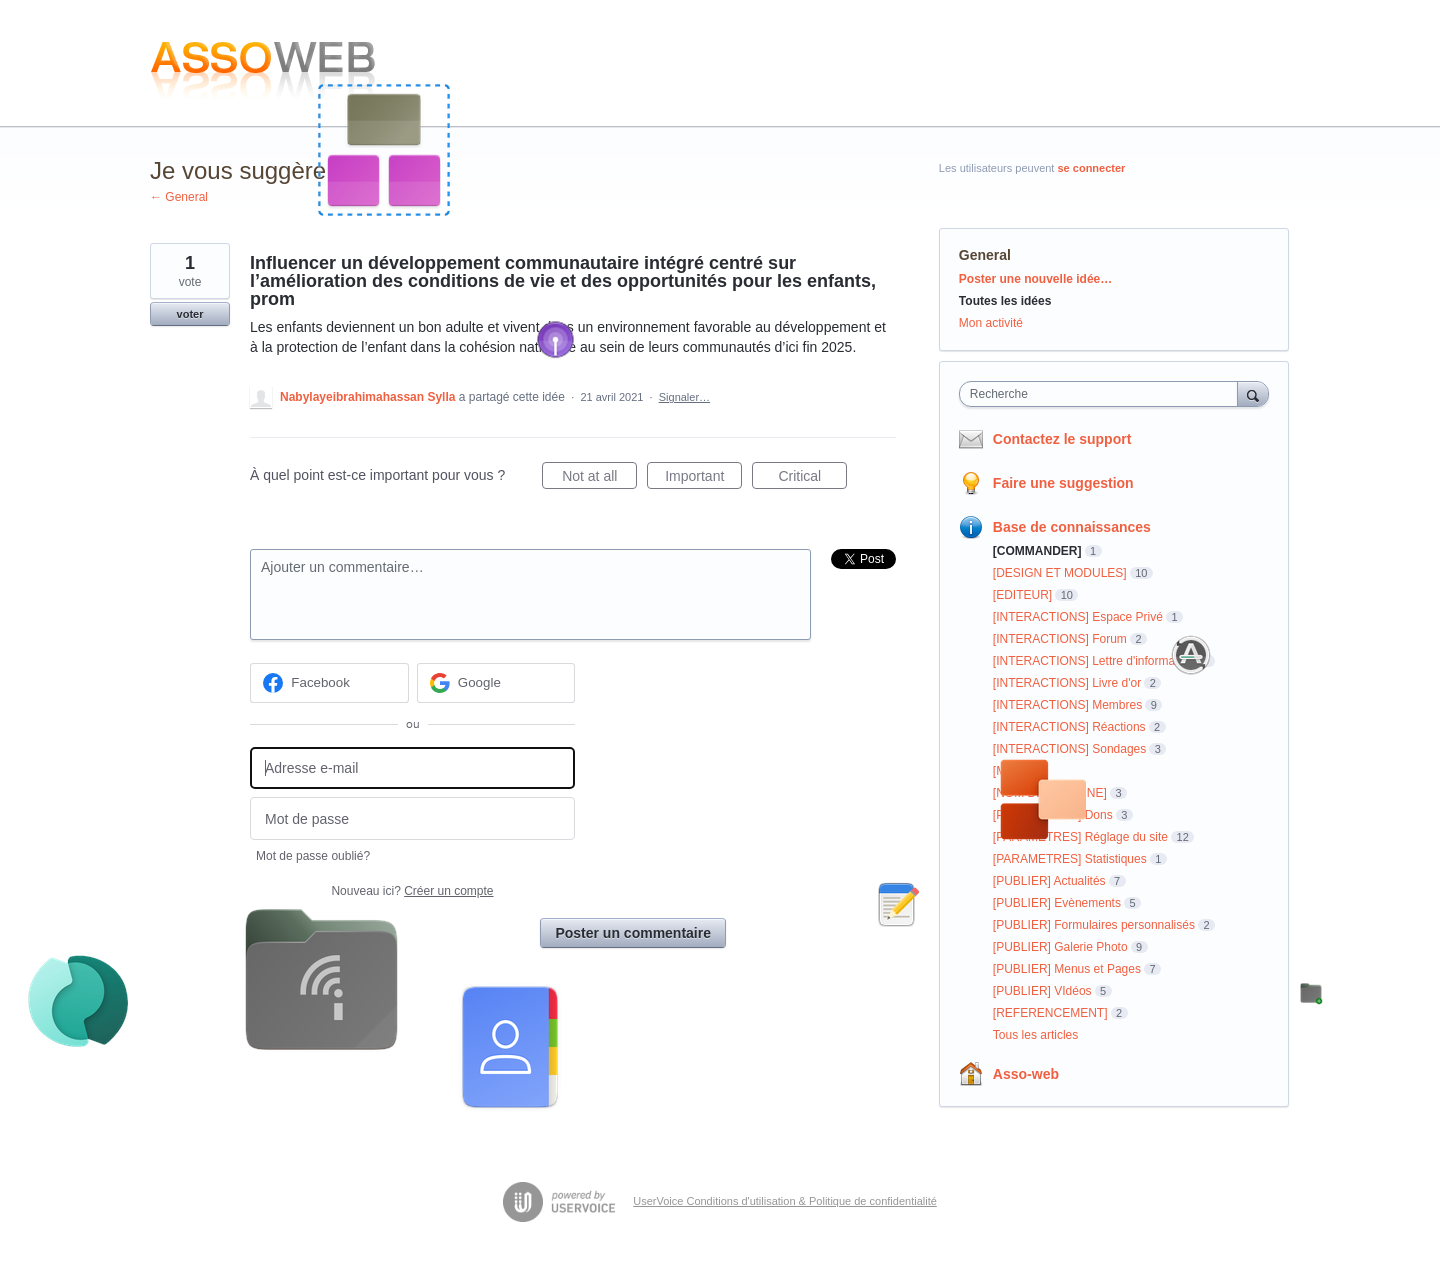 This screenshot has height=1262, width=1440. Describe the element at coordinates (896, 904) in the screenshot. I see `open the text editor application` at that location.